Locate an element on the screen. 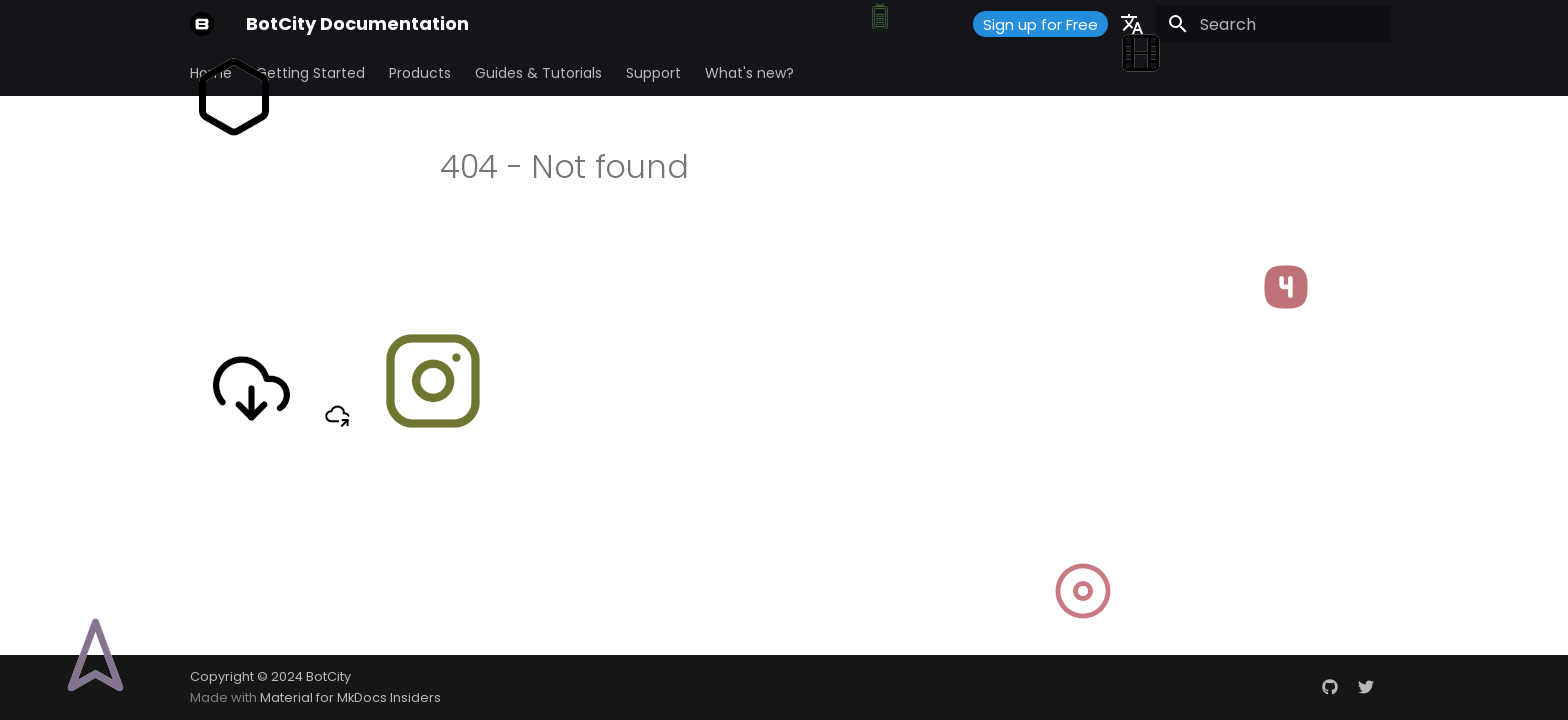  access video or movie content is located at coordinates (1141, 53).